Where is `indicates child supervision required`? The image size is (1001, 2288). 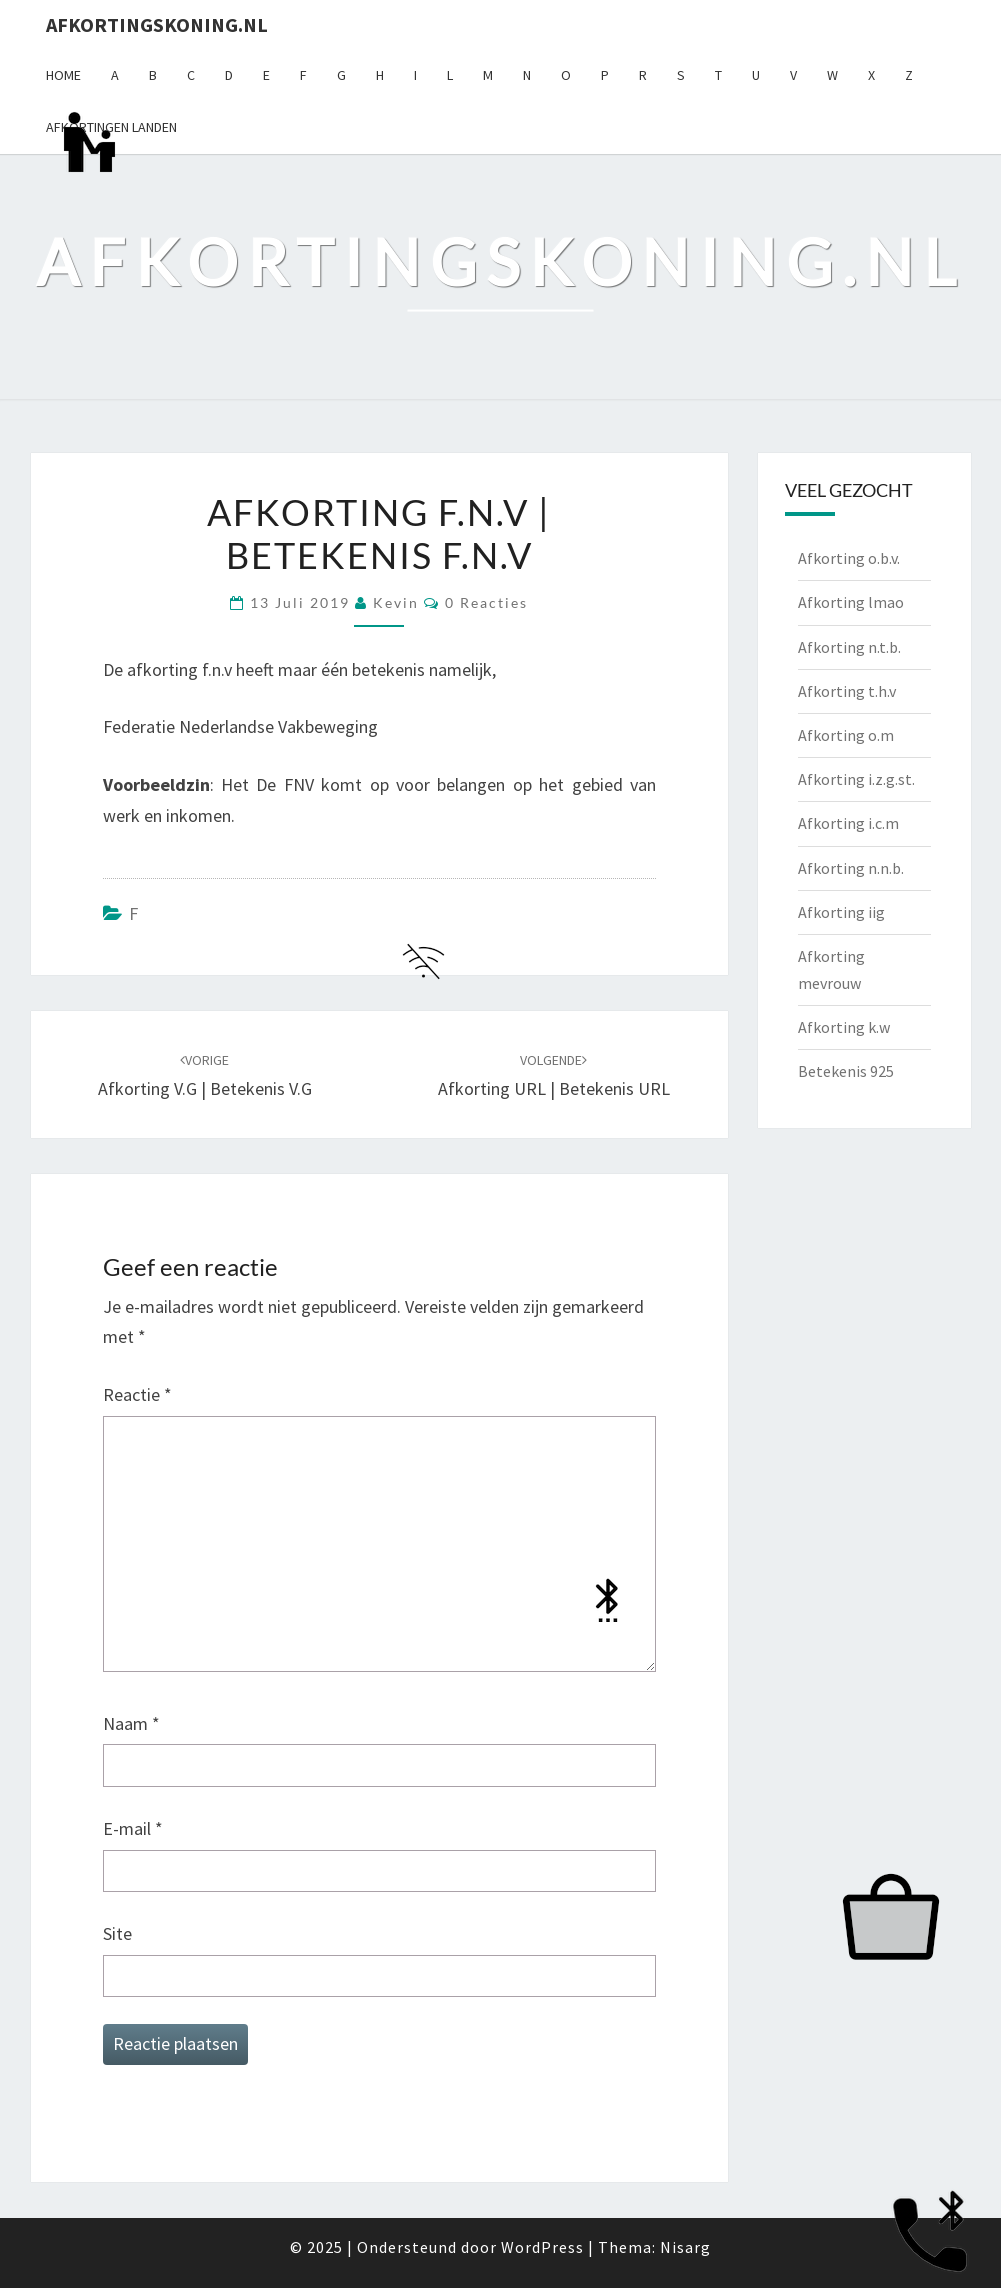
indicates child supervision required is located at coordinates (91, 142).